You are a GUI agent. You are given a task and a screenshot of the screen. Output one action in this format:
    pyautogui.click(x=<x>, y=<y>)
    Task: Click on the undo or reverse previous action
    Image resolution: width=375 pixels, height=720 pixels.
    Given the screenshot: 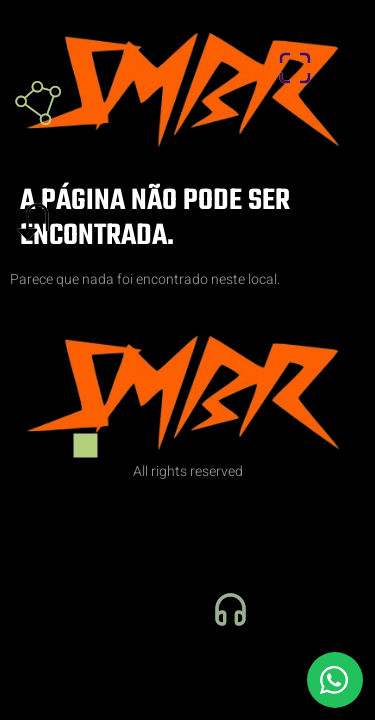 What is the action you would take?
    pyautogui.click(x=34, y=221)
    